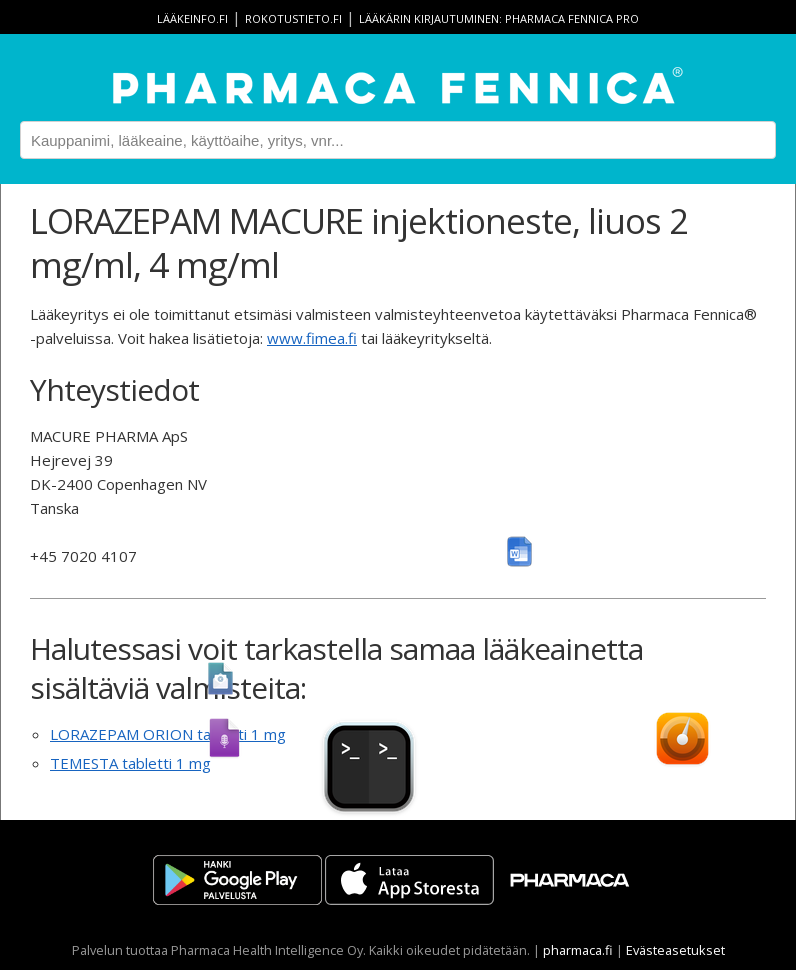 This screenshot has height=970, width=796. What do you see at coordinates (519, 551) in the screenshot?
I see `a microsoft word document file` at bounding box center [519, 551].